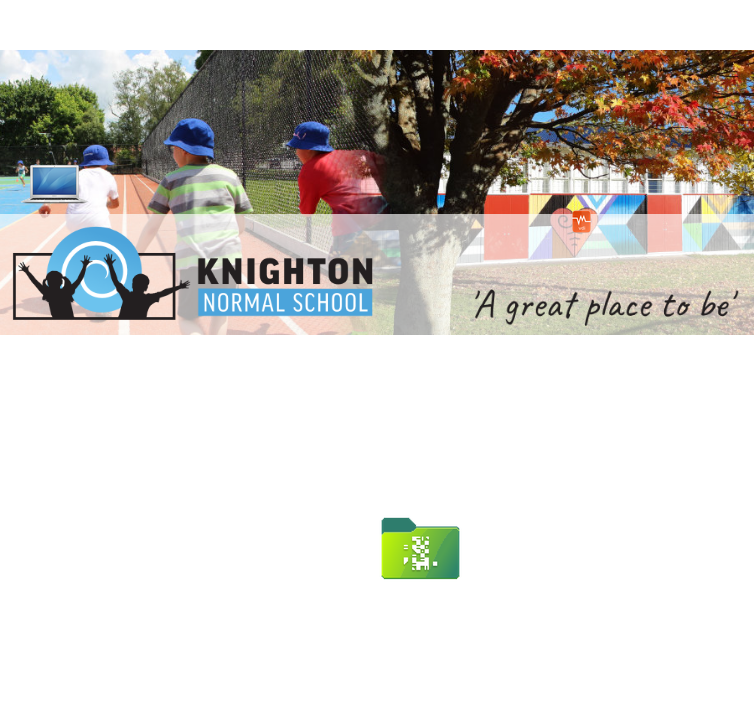  Describe the element at coordinates (581, 221) in the screenshot. I see `virtualbox virtual disk image file` at that location.